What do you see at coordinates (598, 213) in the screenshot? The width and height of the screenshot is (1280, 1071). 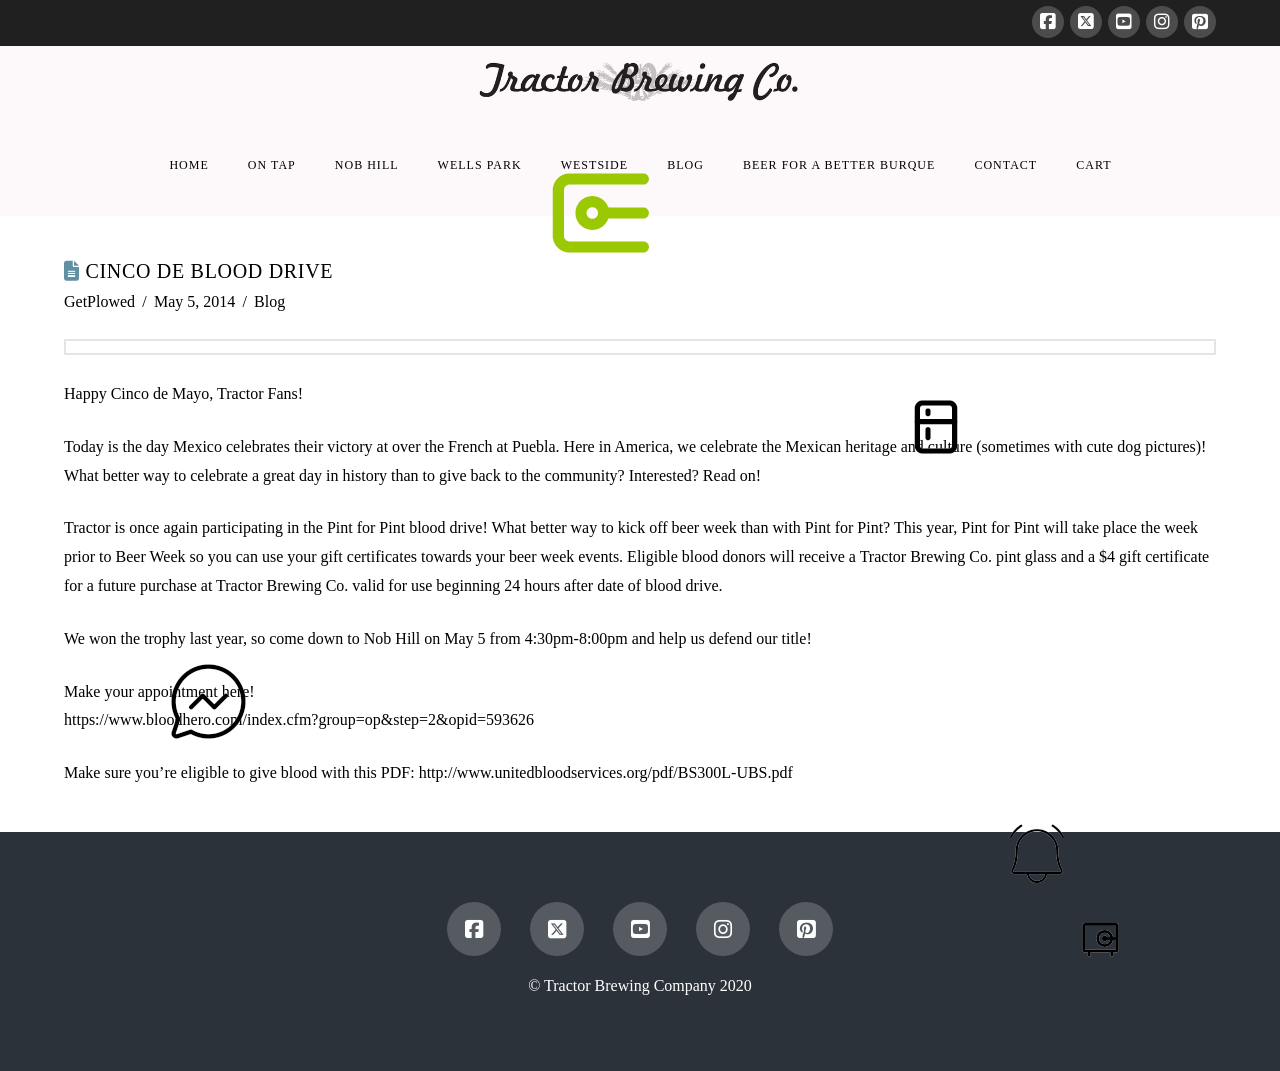 I see `access your wallet or payment methods` at bounding box center [598, 213].